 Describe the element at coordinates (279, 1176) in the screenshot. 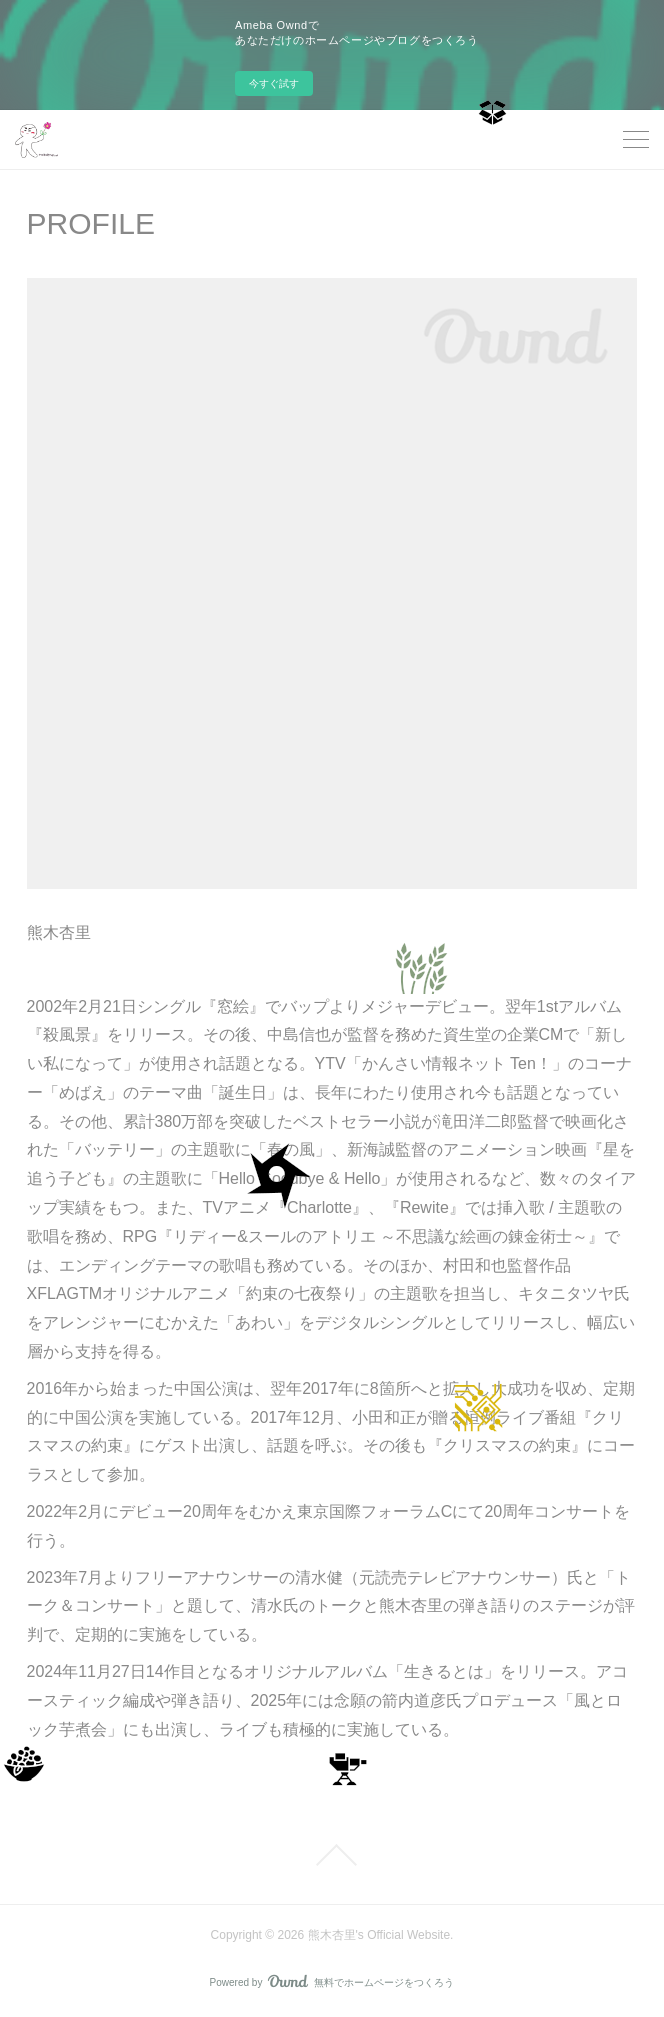

I see `activate spin attack or special ability` at that location.